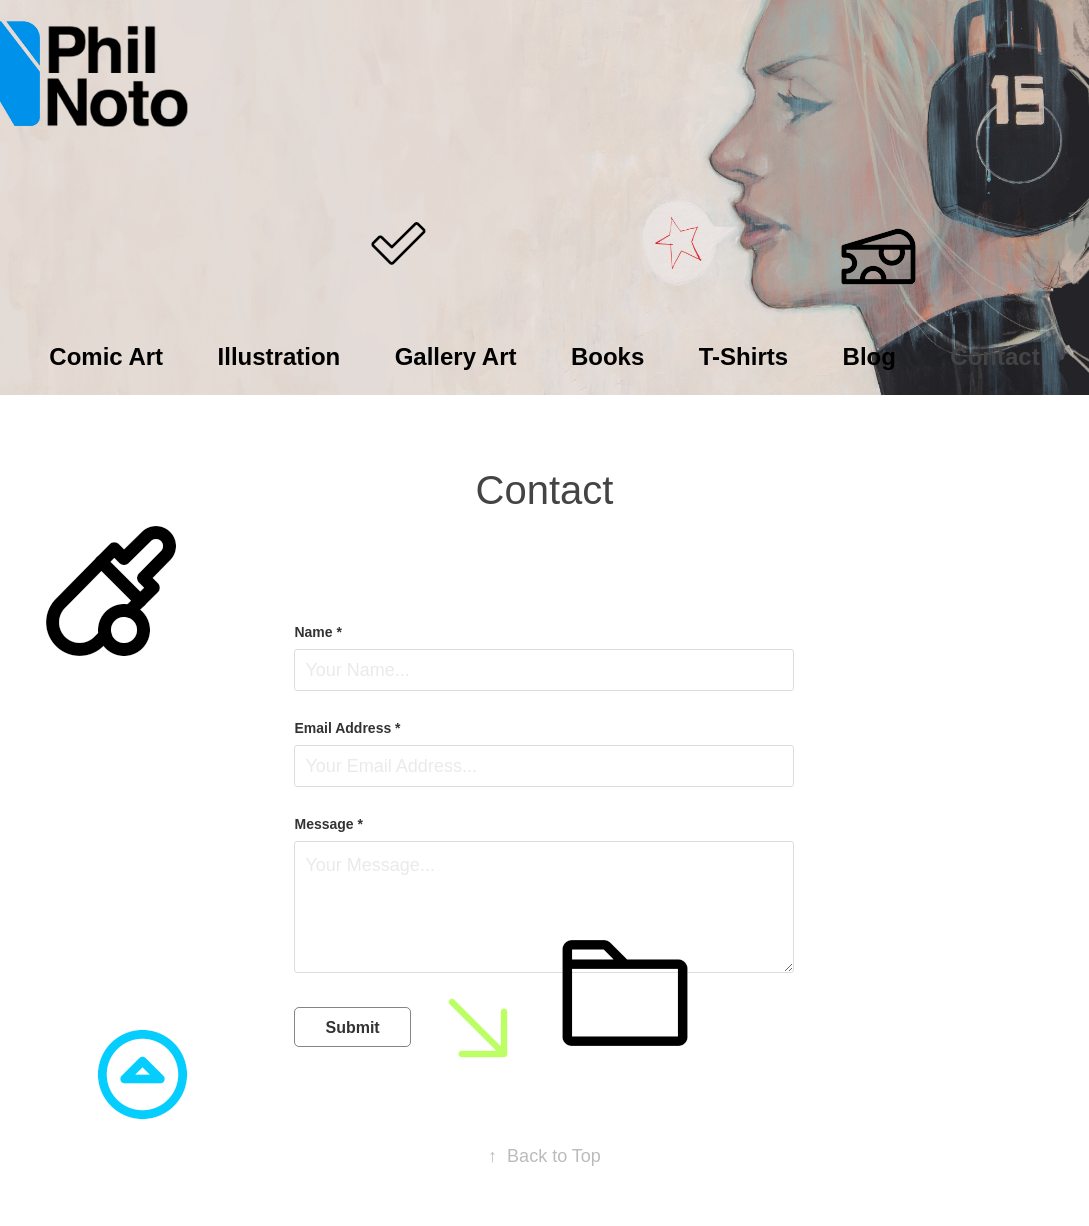  I want to click on access cricket sports content or scores, so click(111, 591).